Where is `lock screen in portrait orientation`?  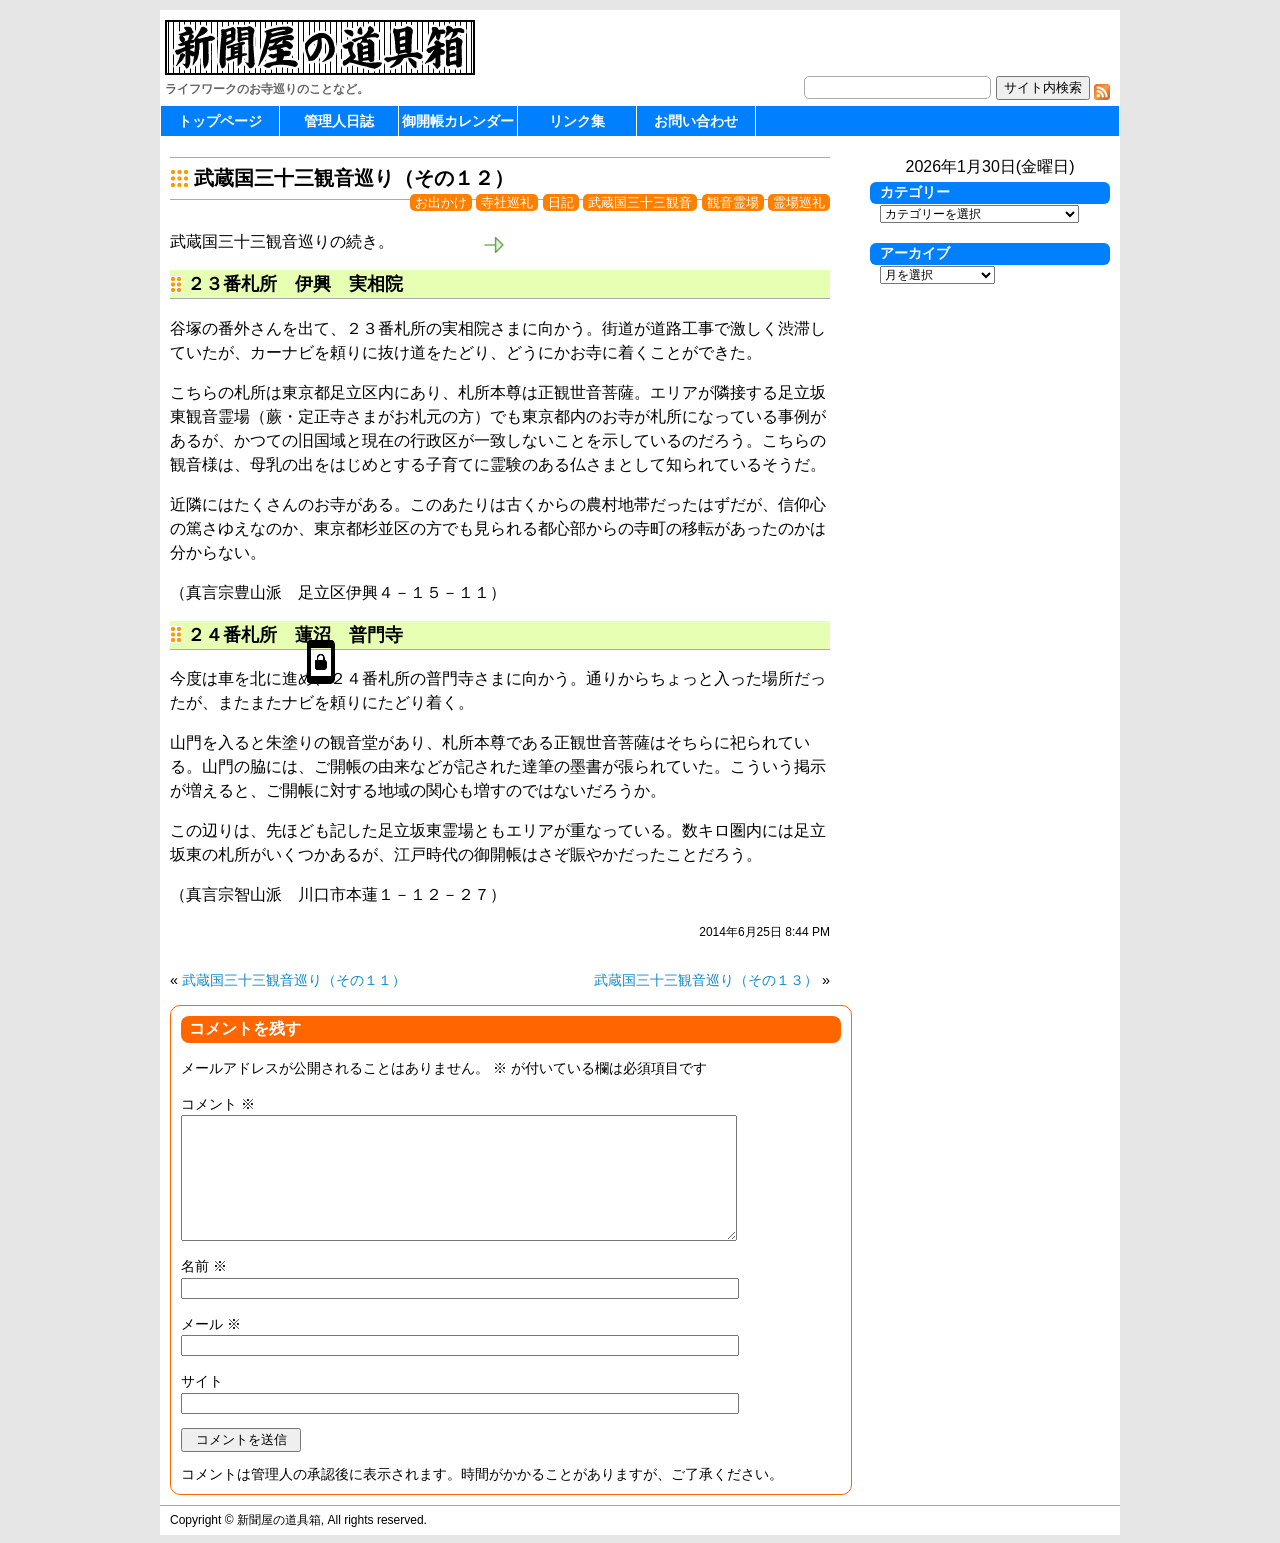
lock screen in portrait orientation is located at coordinates (321, 662).